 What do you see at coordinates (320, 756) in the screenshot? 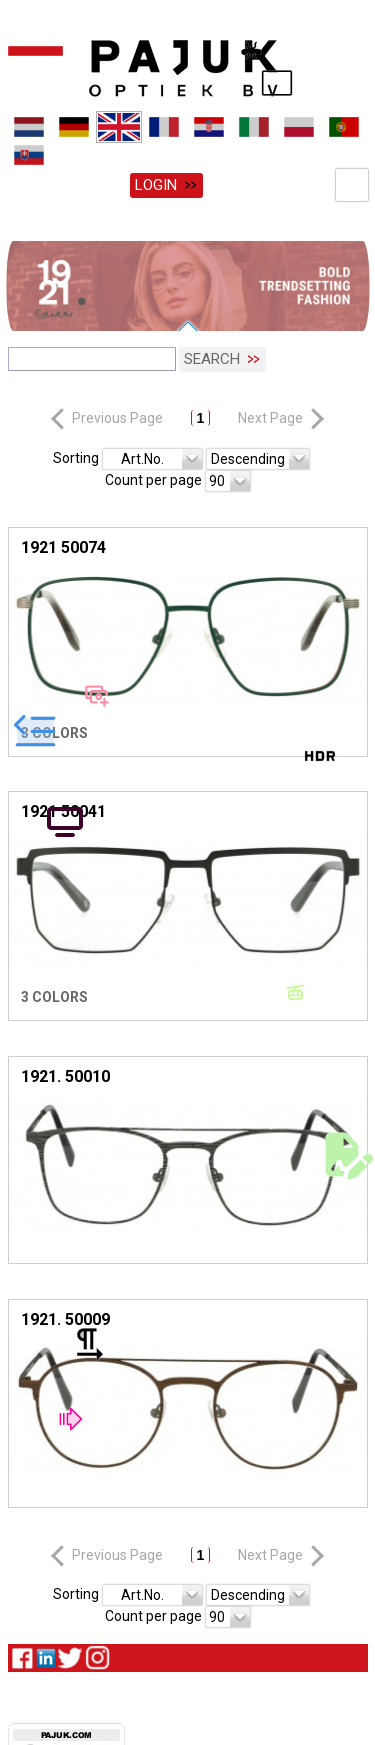
I see `HDR mode is currently enabled` at bounding box center [320, 756].